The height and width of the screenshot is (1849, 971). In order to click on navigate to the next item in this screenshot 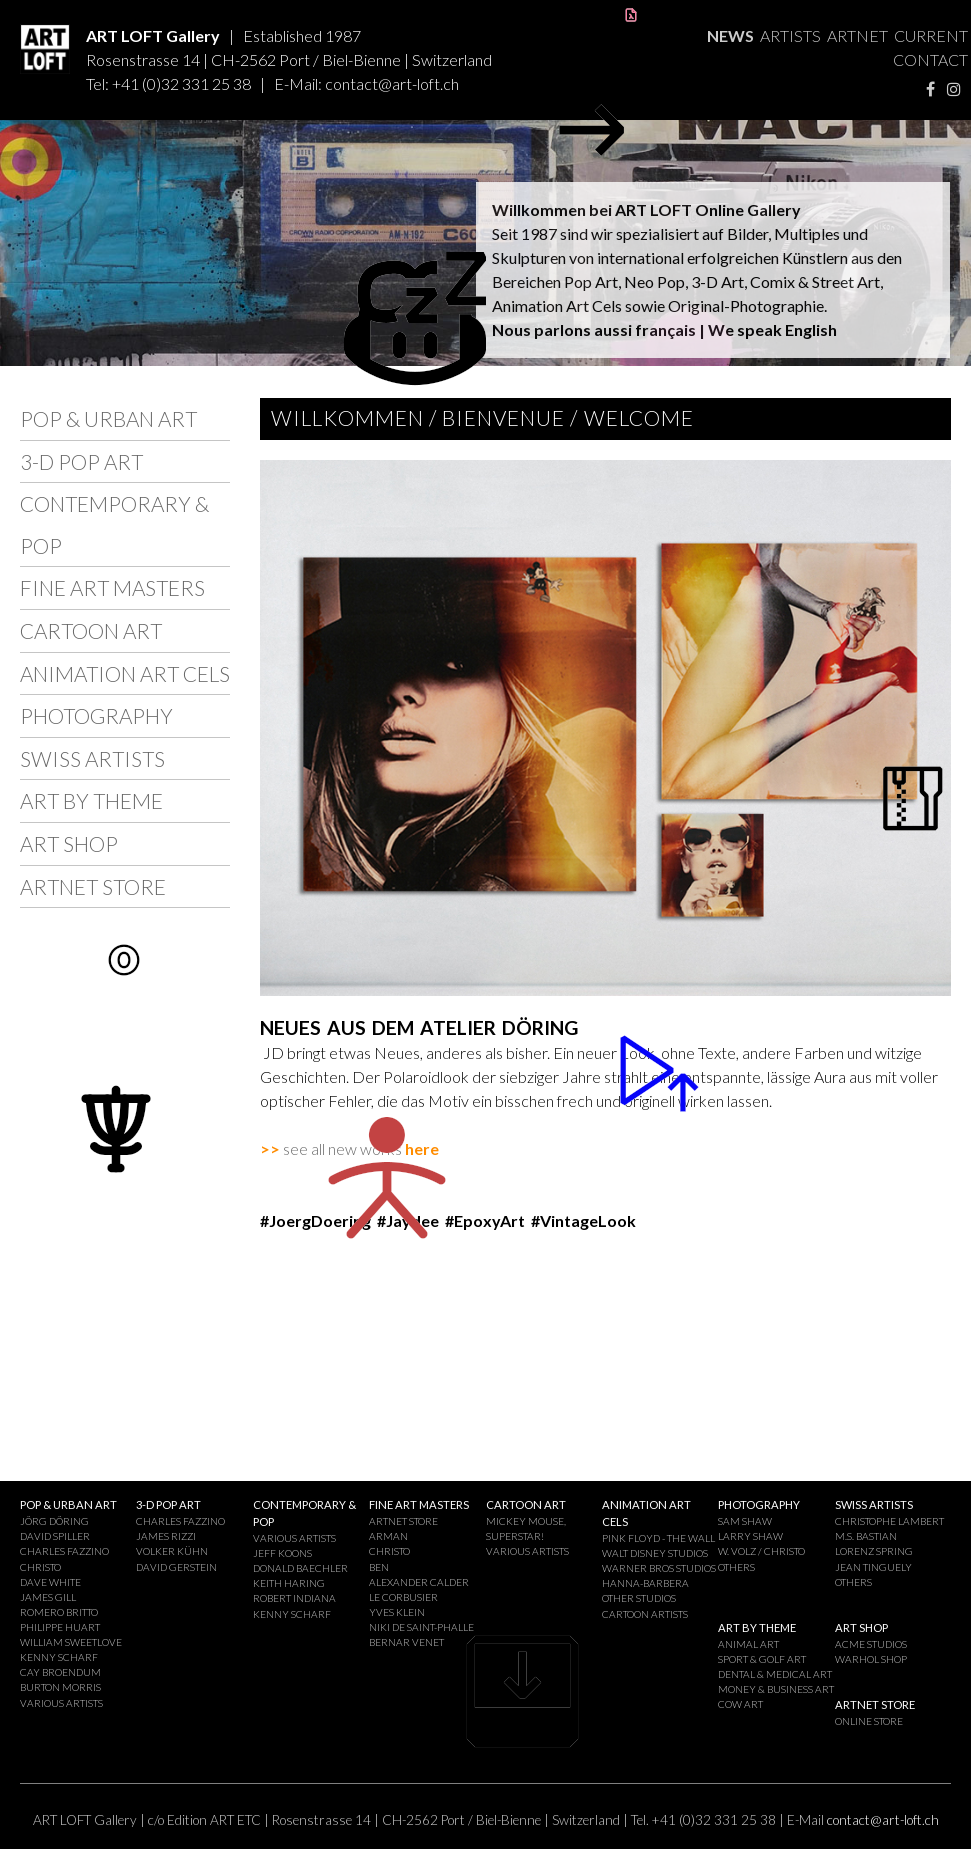, I will do `click(595, 131)`.